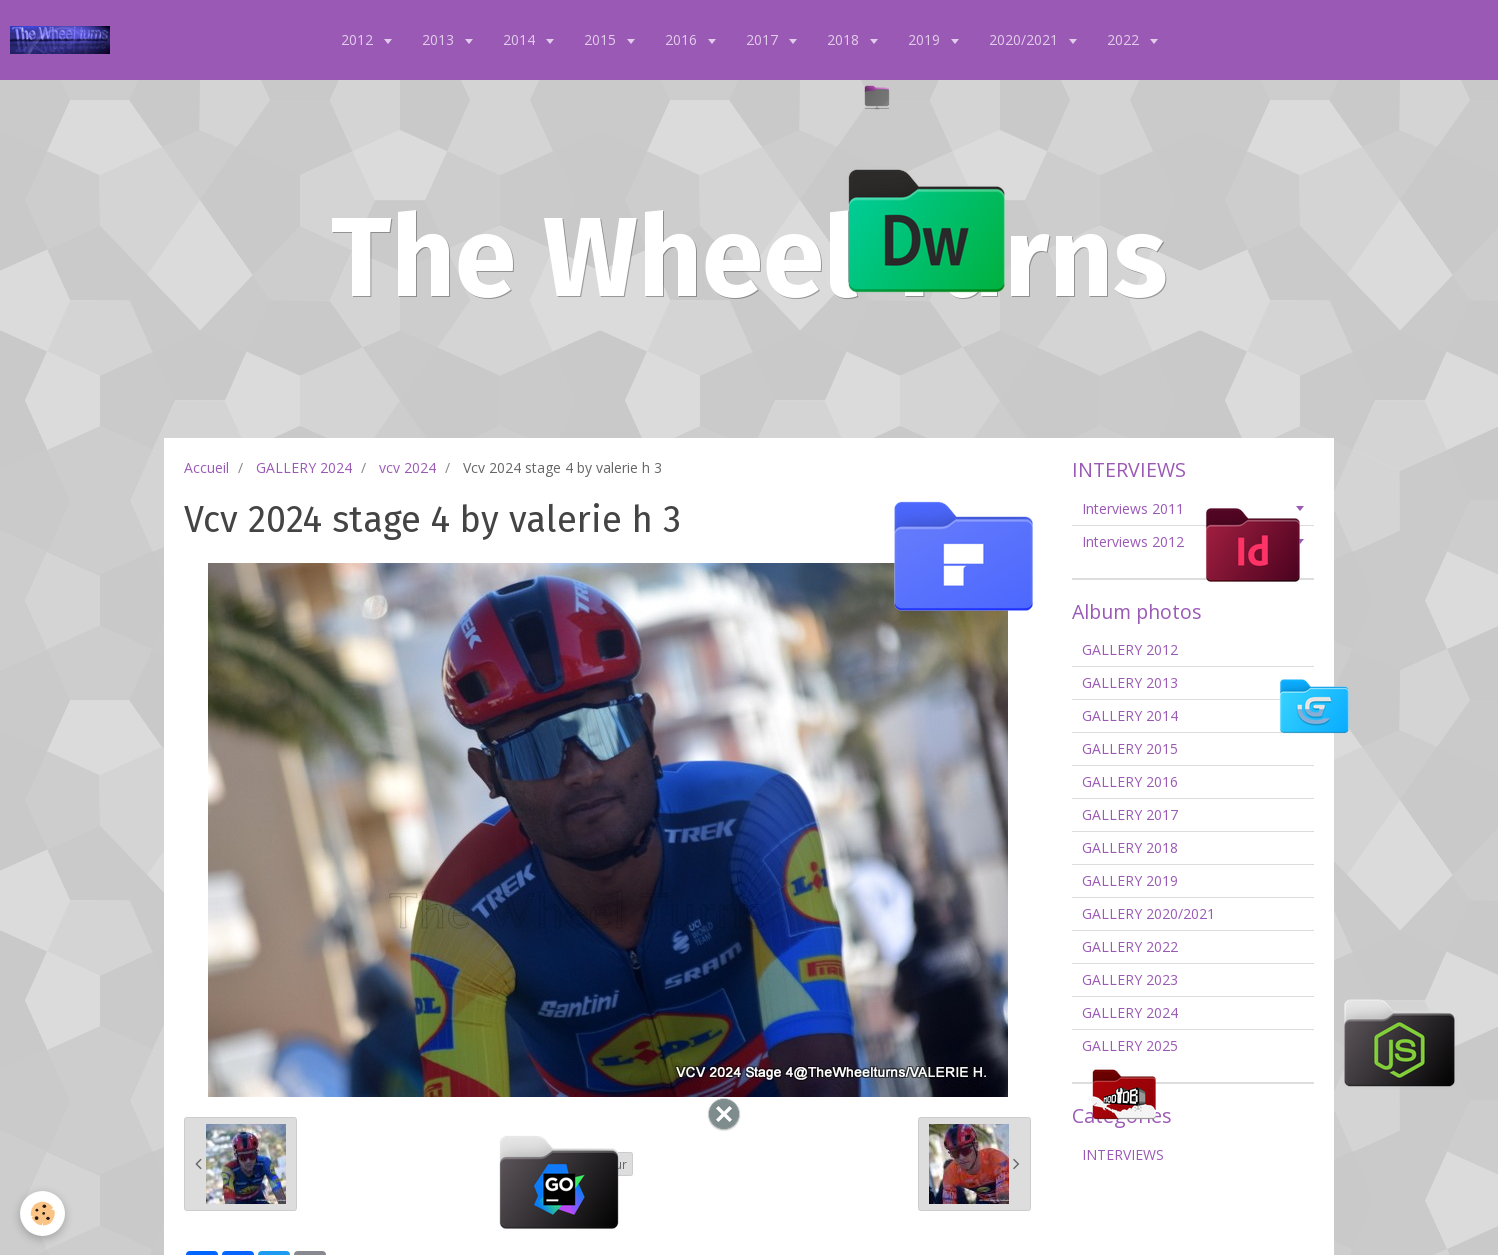 The height and width of the screenshot is (1255, 1498). What do you see at coordinates (877, 97) in the screenshot?
I see `access files stored on a remote server` at bounding box center [877, 97].